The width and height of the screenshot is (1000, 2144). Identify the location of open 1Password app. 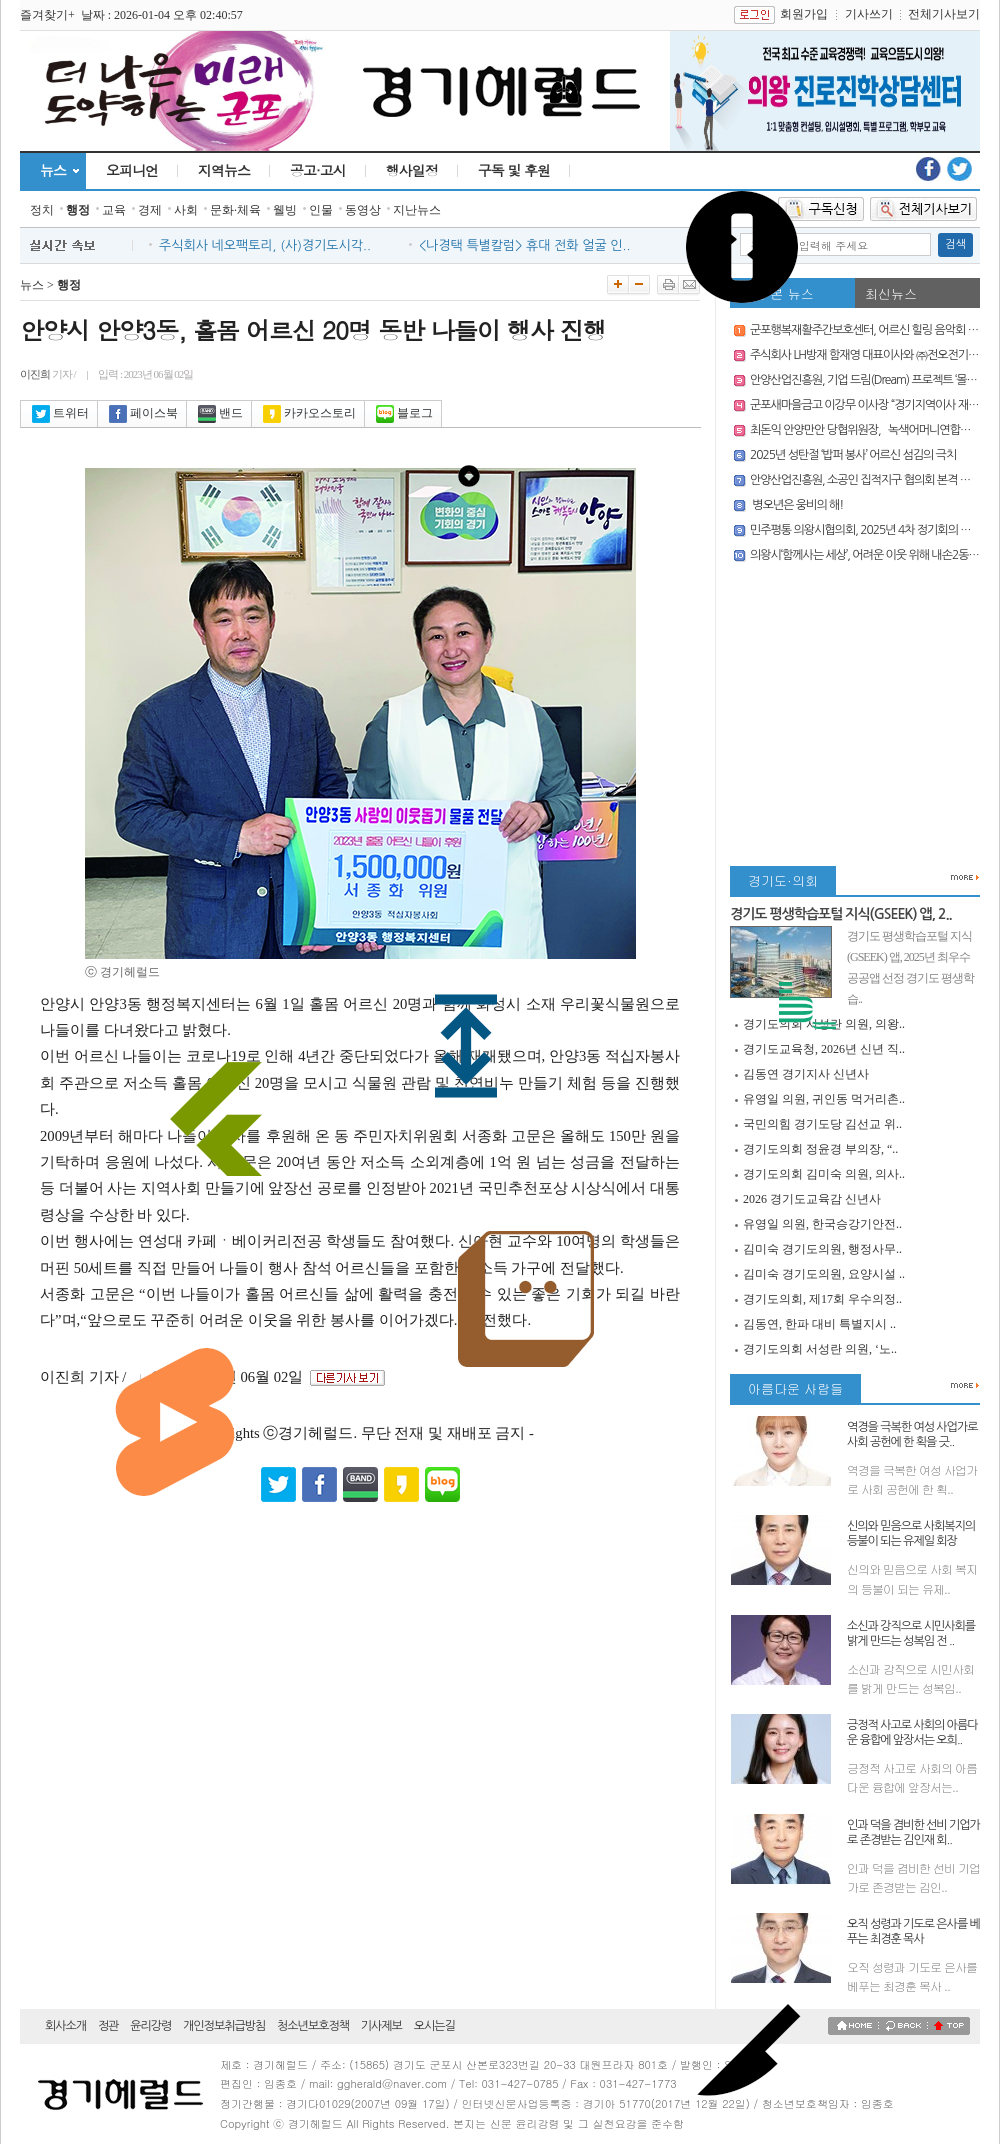
(742, 247).